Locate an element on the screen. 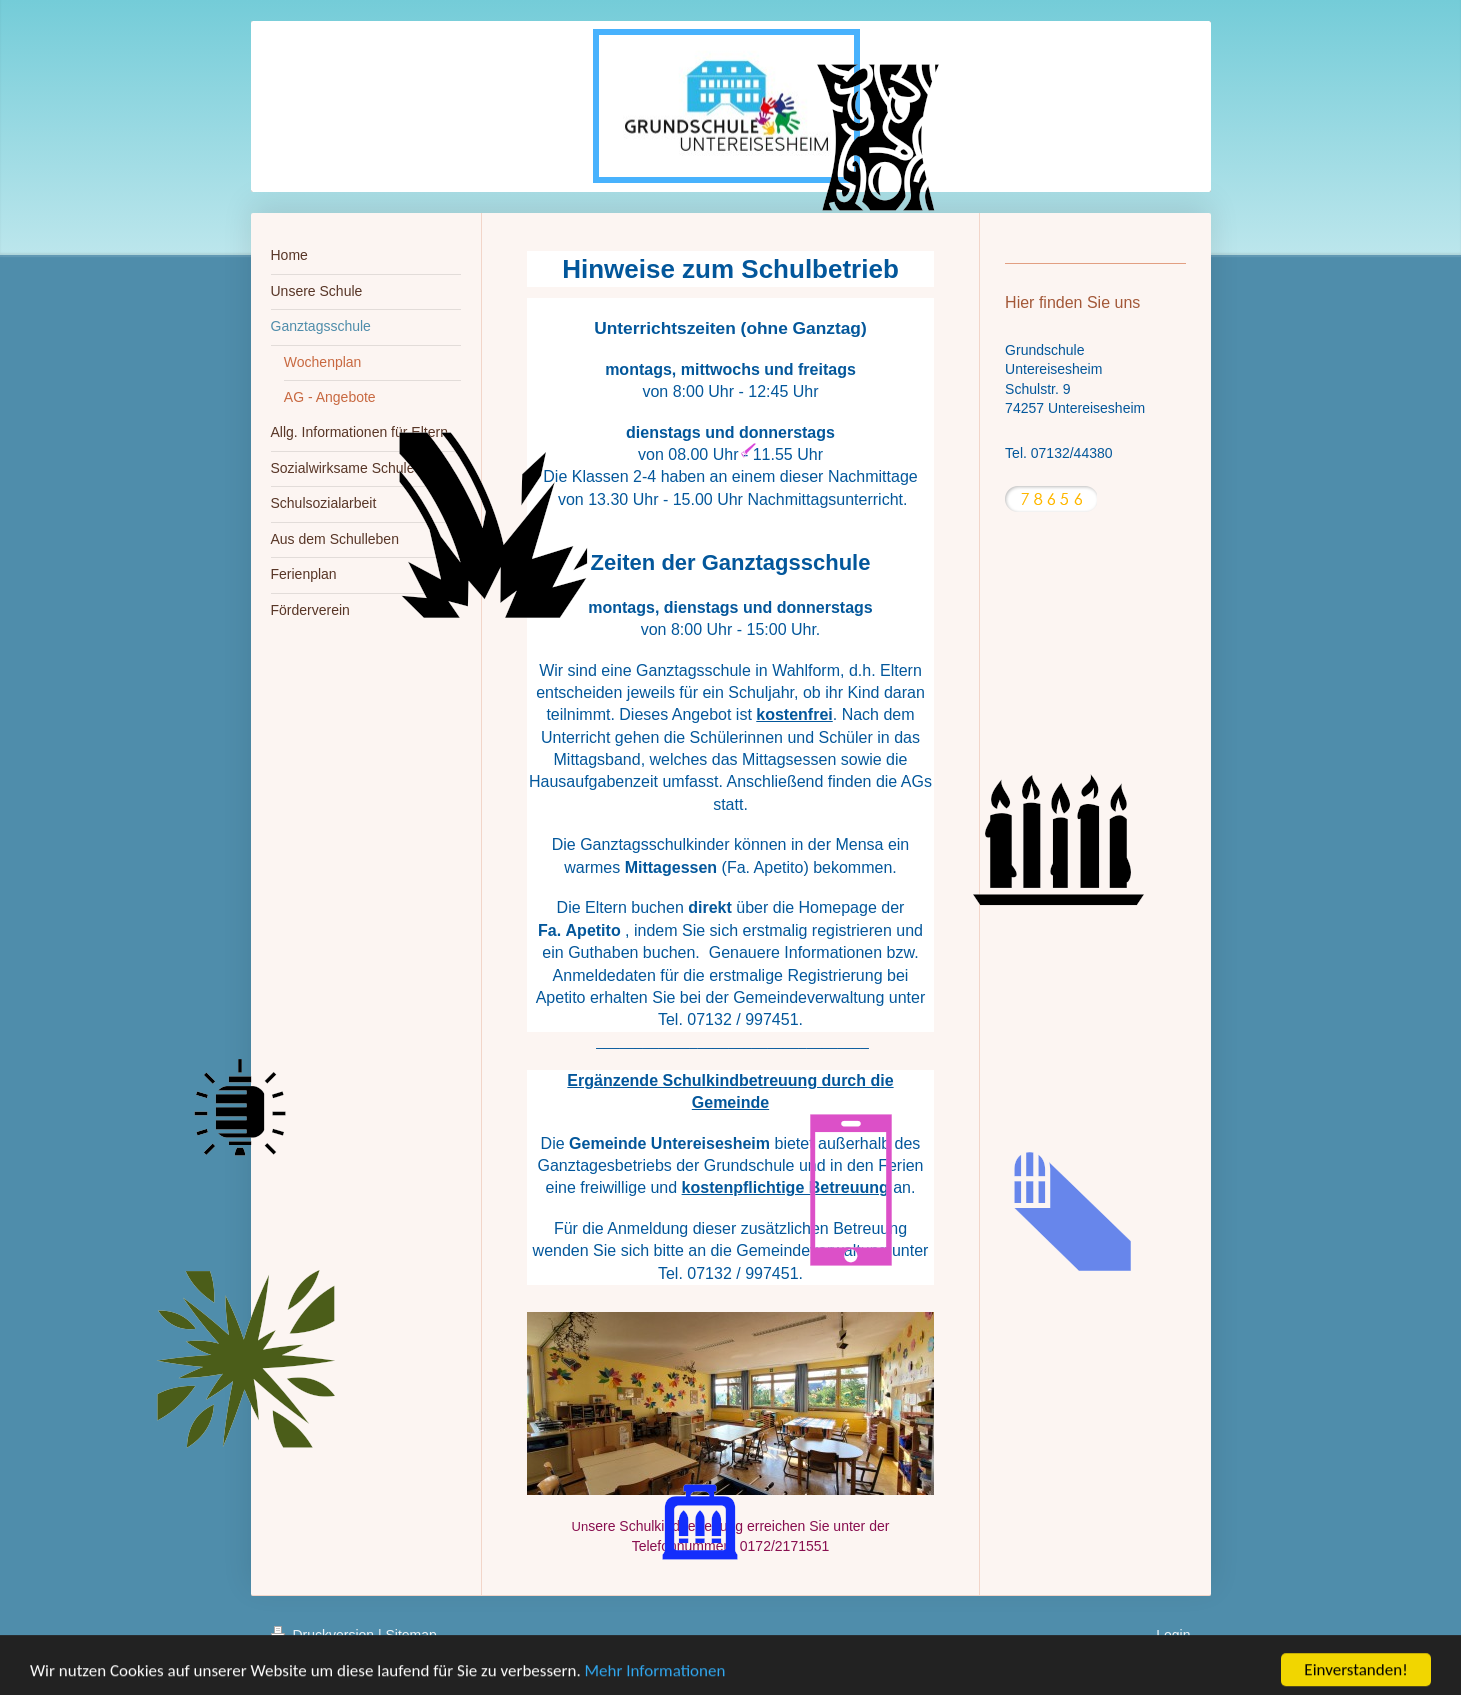 This screenshot has width=1461, height=1695. indicates an explosion or blast effect in gameplay is located at coordinates (245, 1359).